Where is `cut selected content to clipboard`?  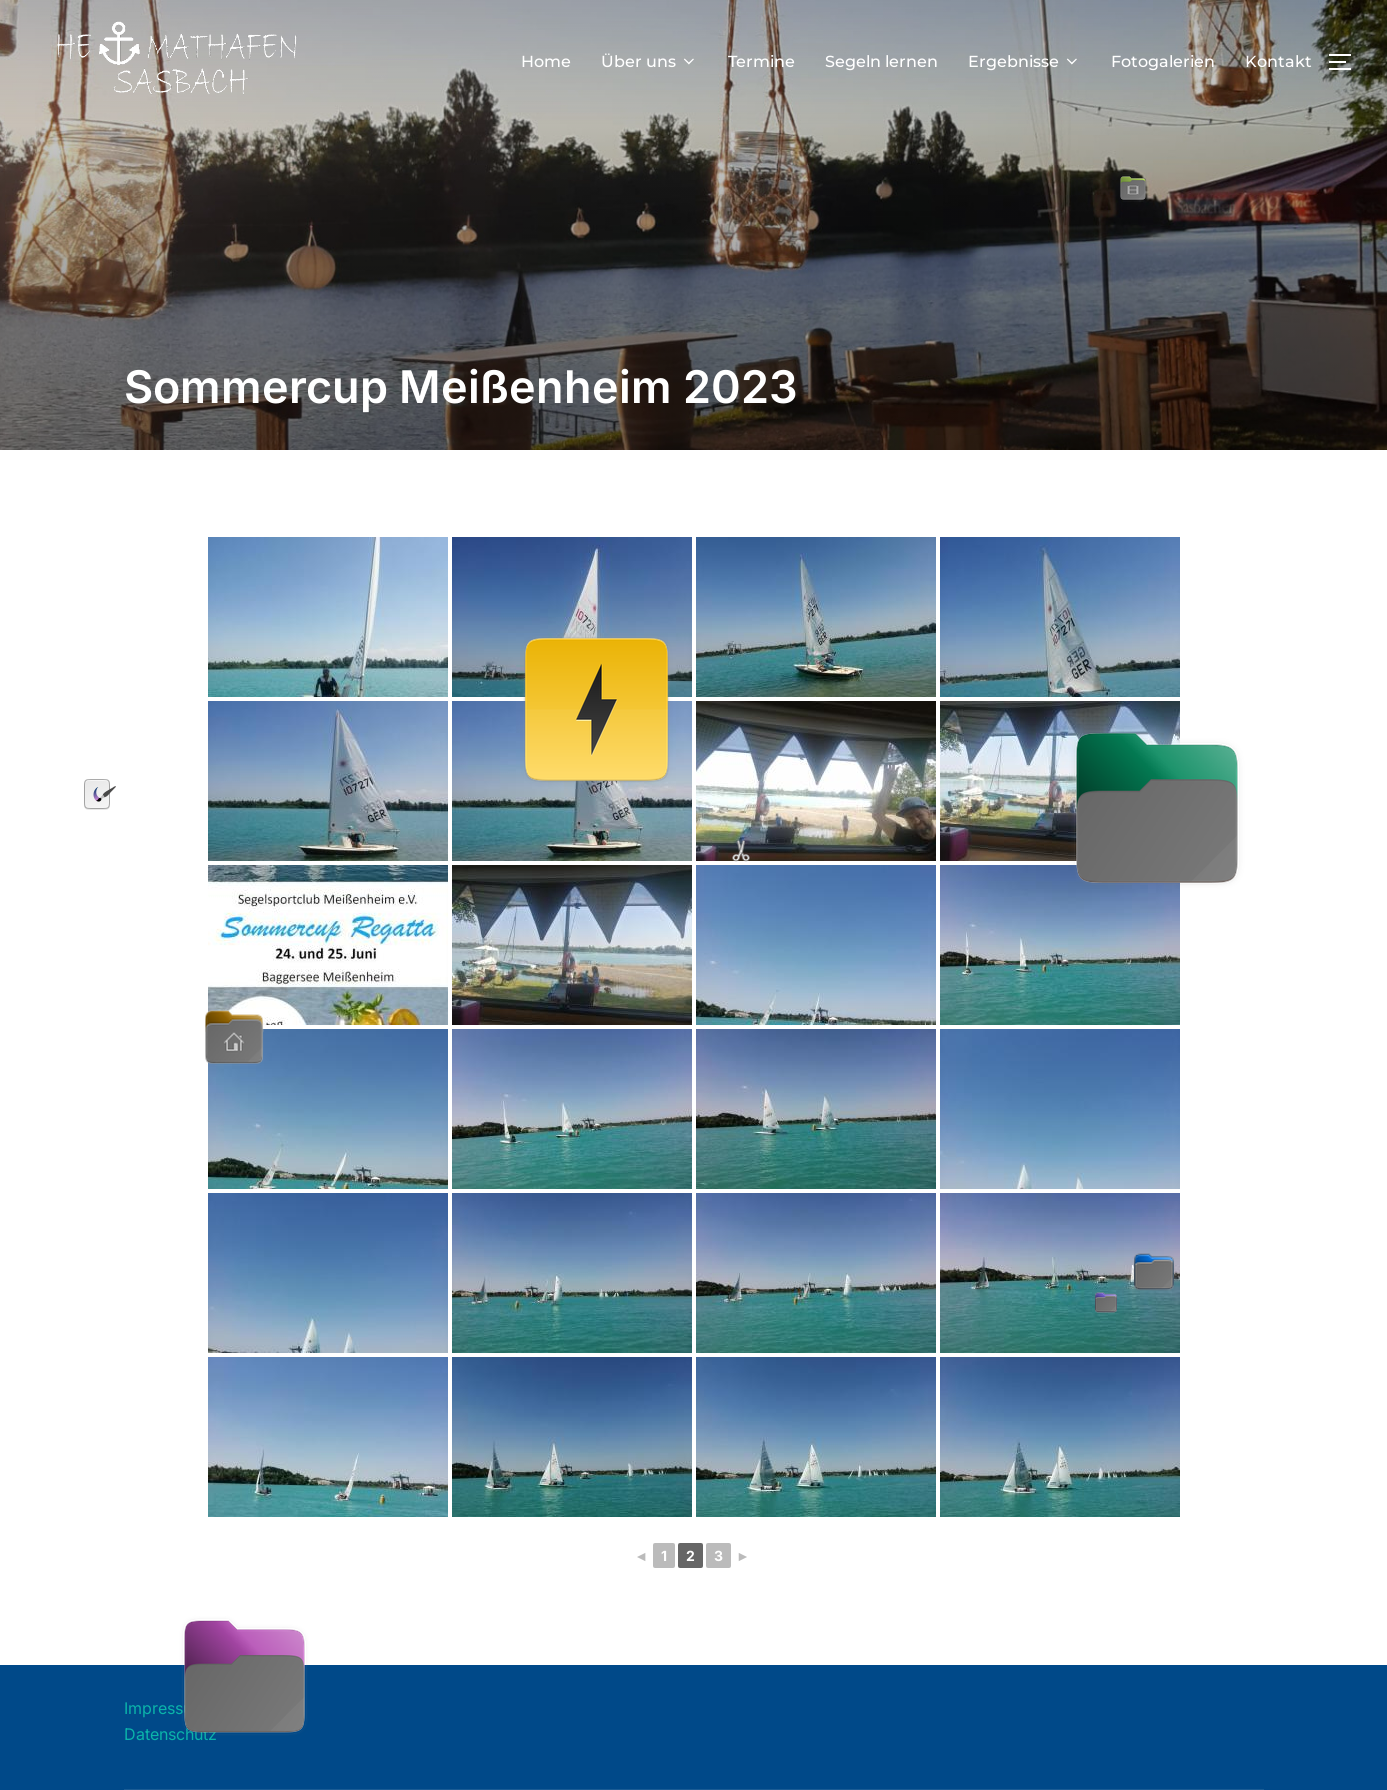
cut selected content to clipboard is located at coordinates (741, 851).